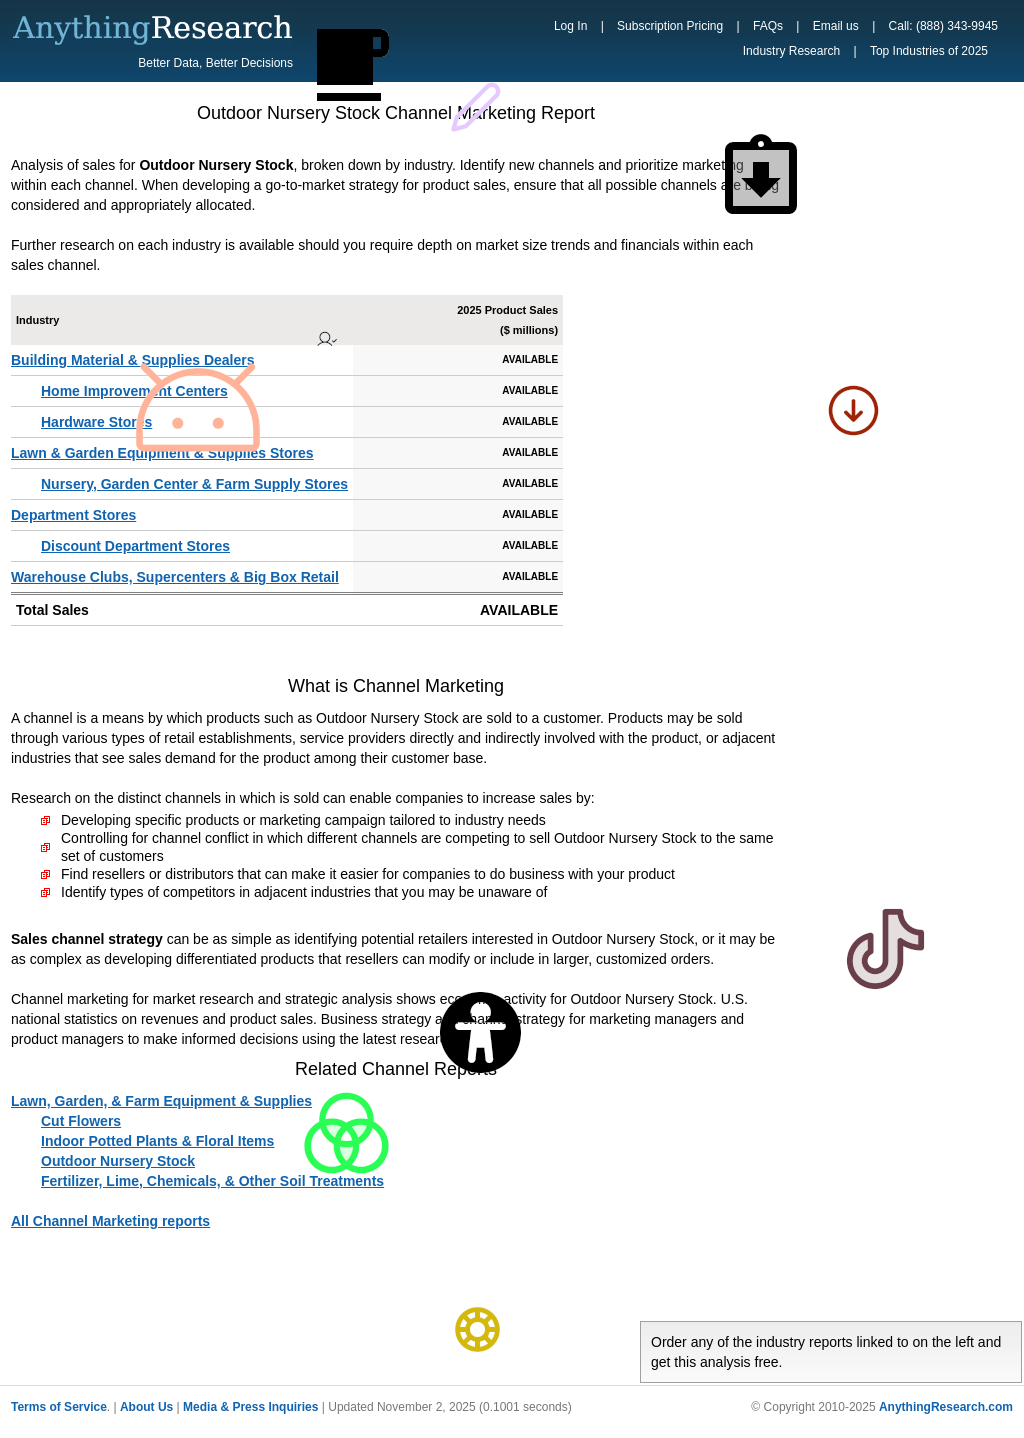  Describe the element at coordinates (885, 950) in the screenshot. I see `open TikTok app` at that location.